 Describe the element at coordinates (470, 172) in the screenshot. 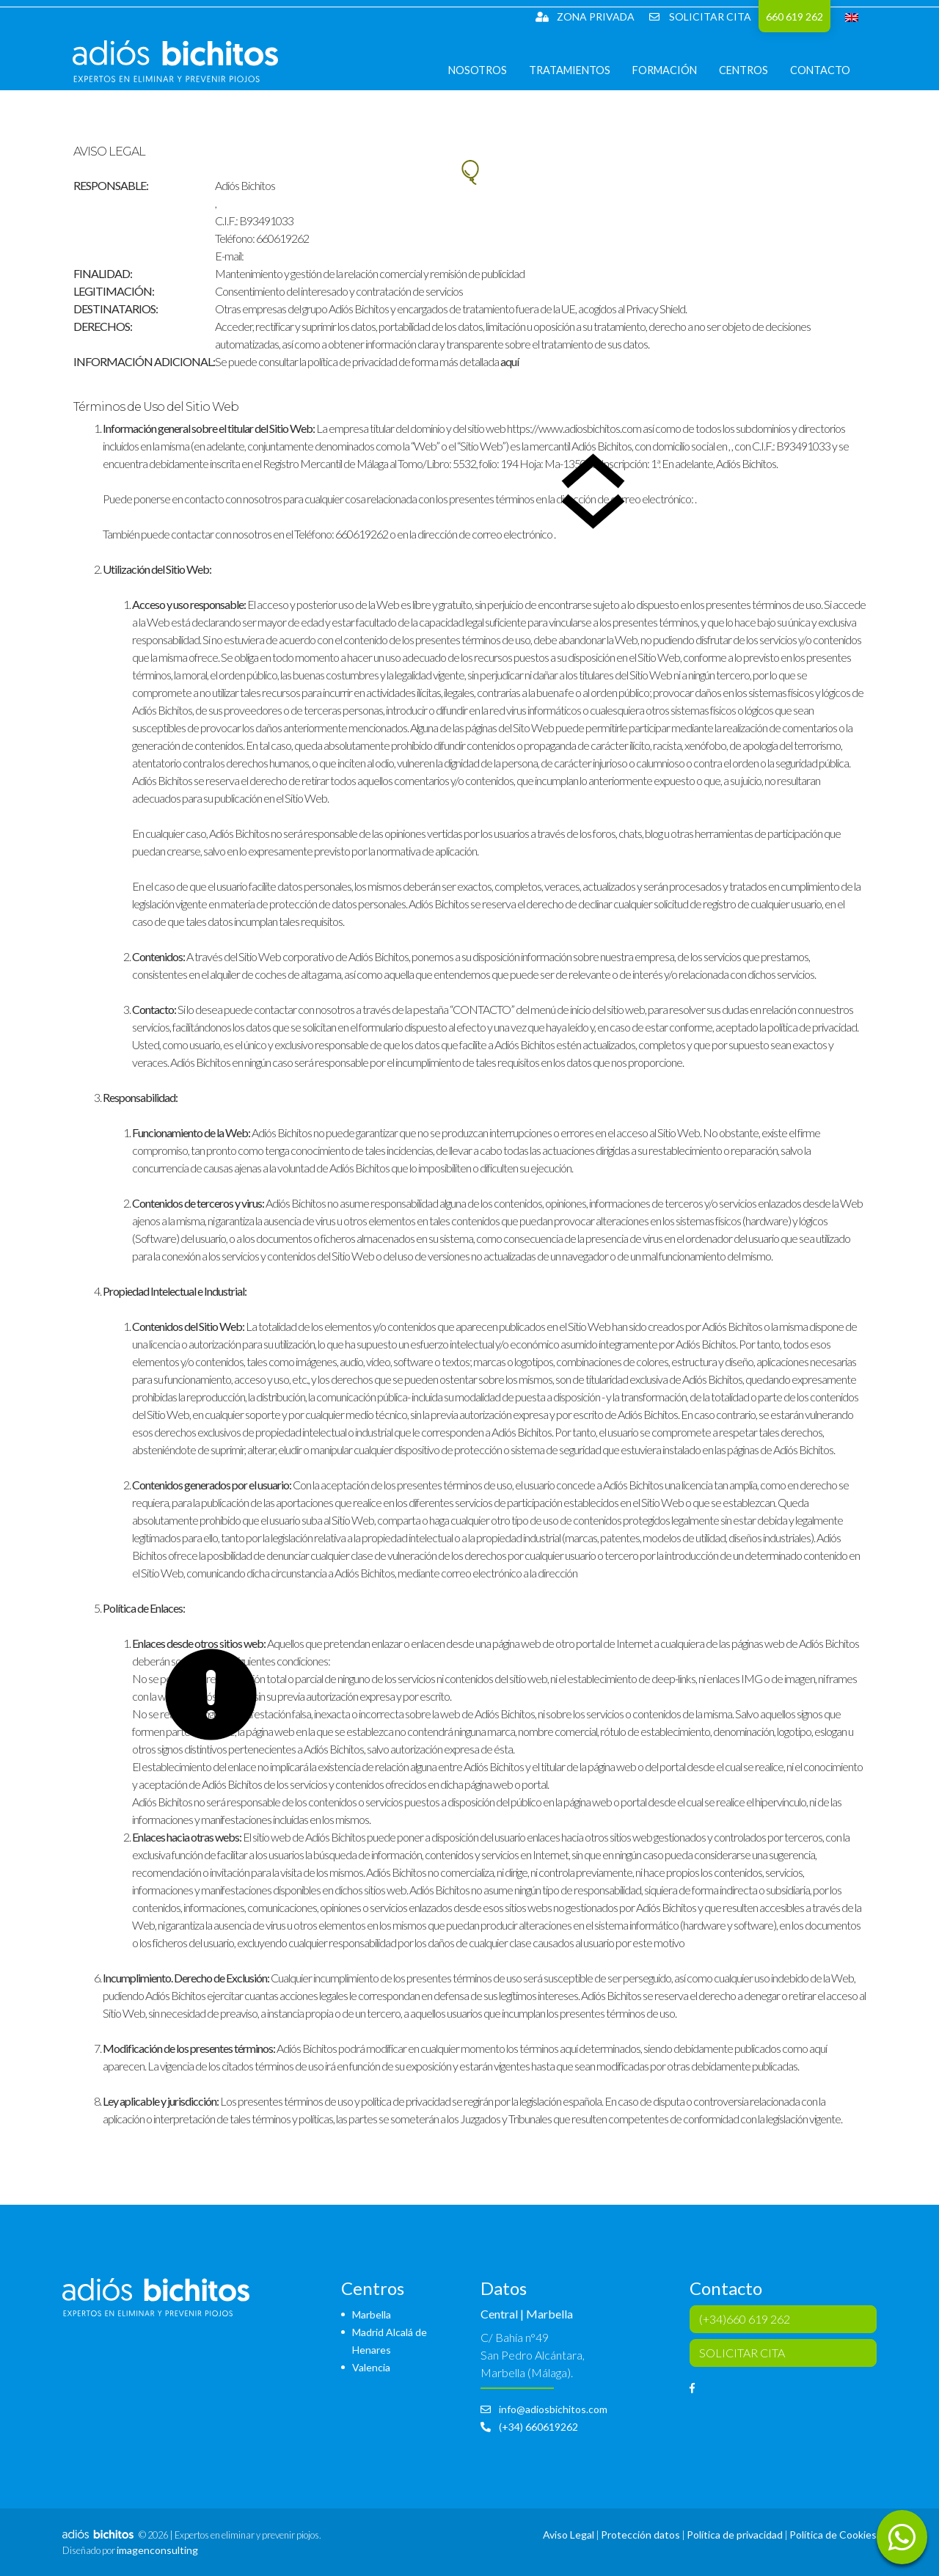

I see `indicates a celebration or special event` at that location.